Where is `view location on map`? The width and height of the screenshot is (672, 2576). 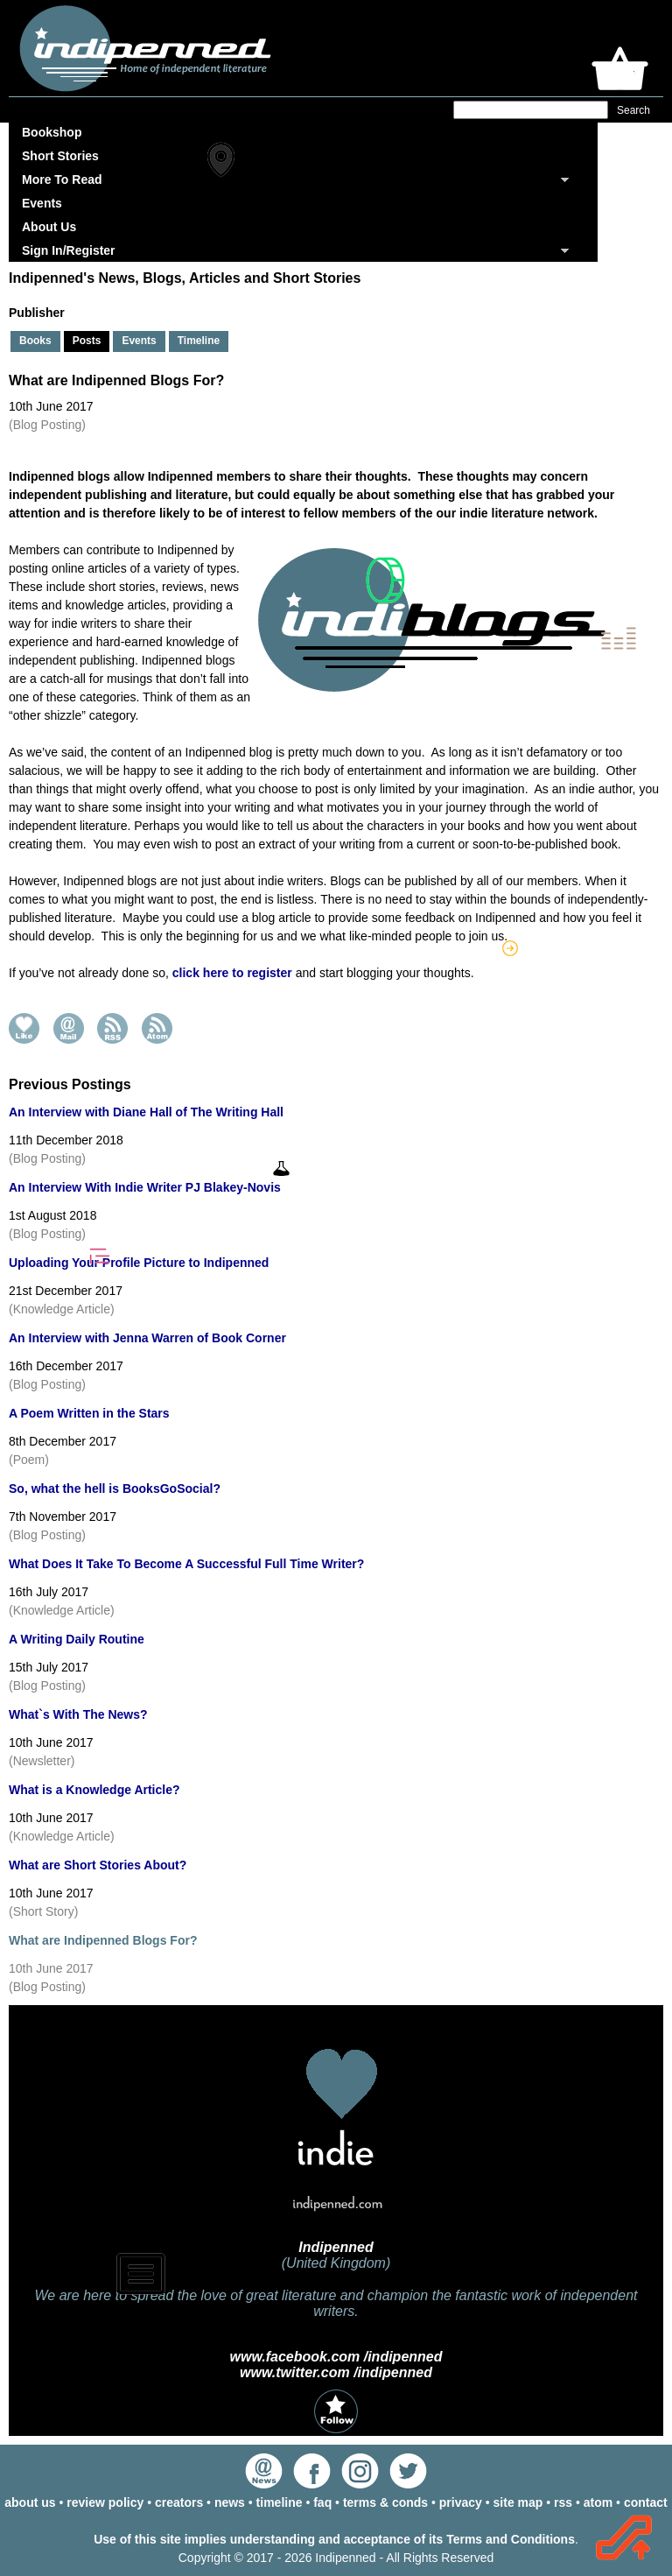 view location on map is located at coordinates (220, 159).